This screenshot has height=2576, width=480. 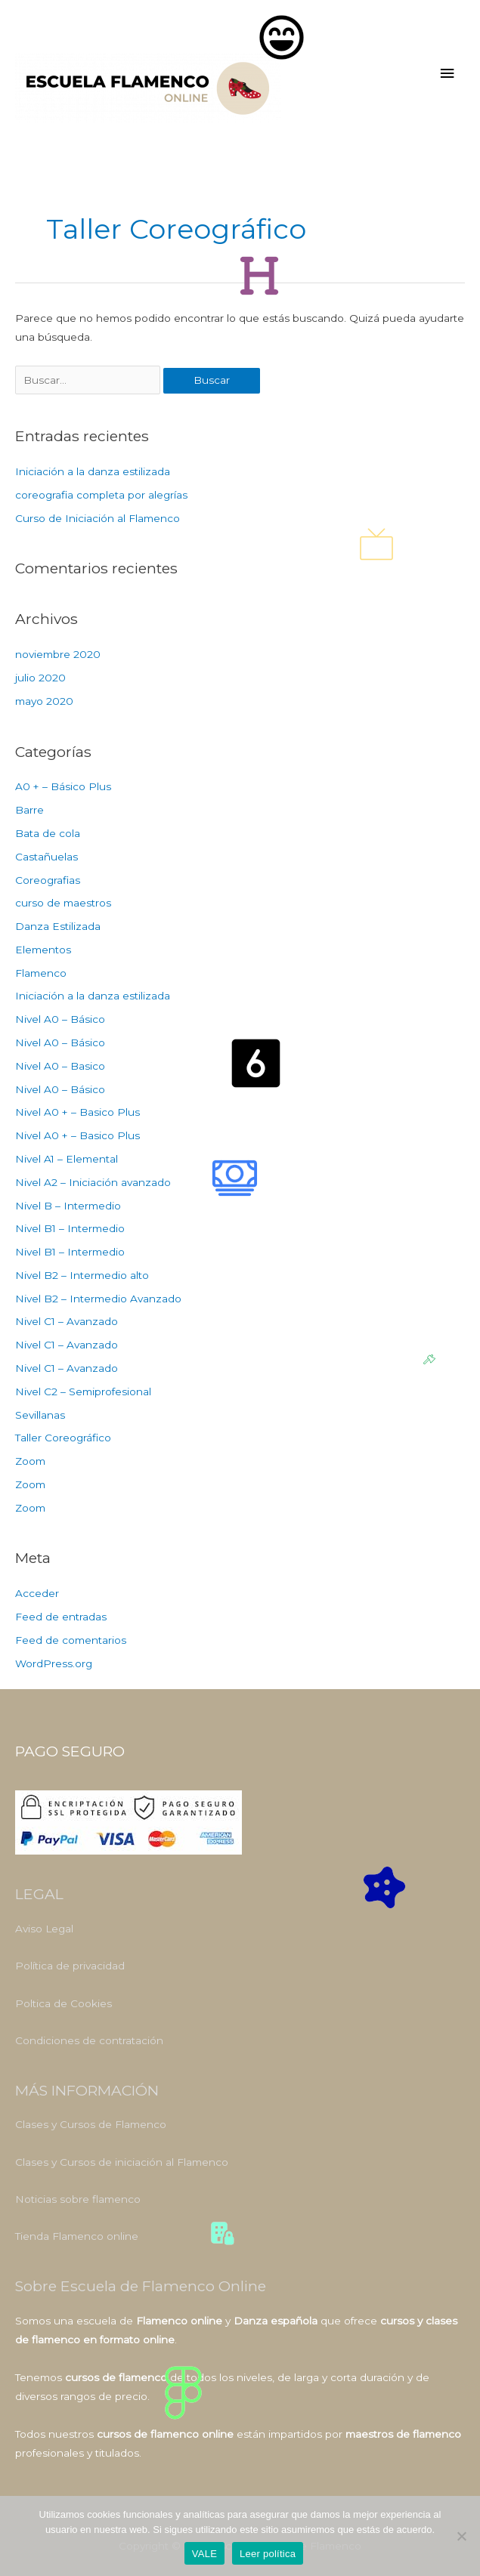 What do you see at coordinates (384, 1887) in the screenshot?
I see `indicates a disease or infection status` at bounding box center [384, 1887].